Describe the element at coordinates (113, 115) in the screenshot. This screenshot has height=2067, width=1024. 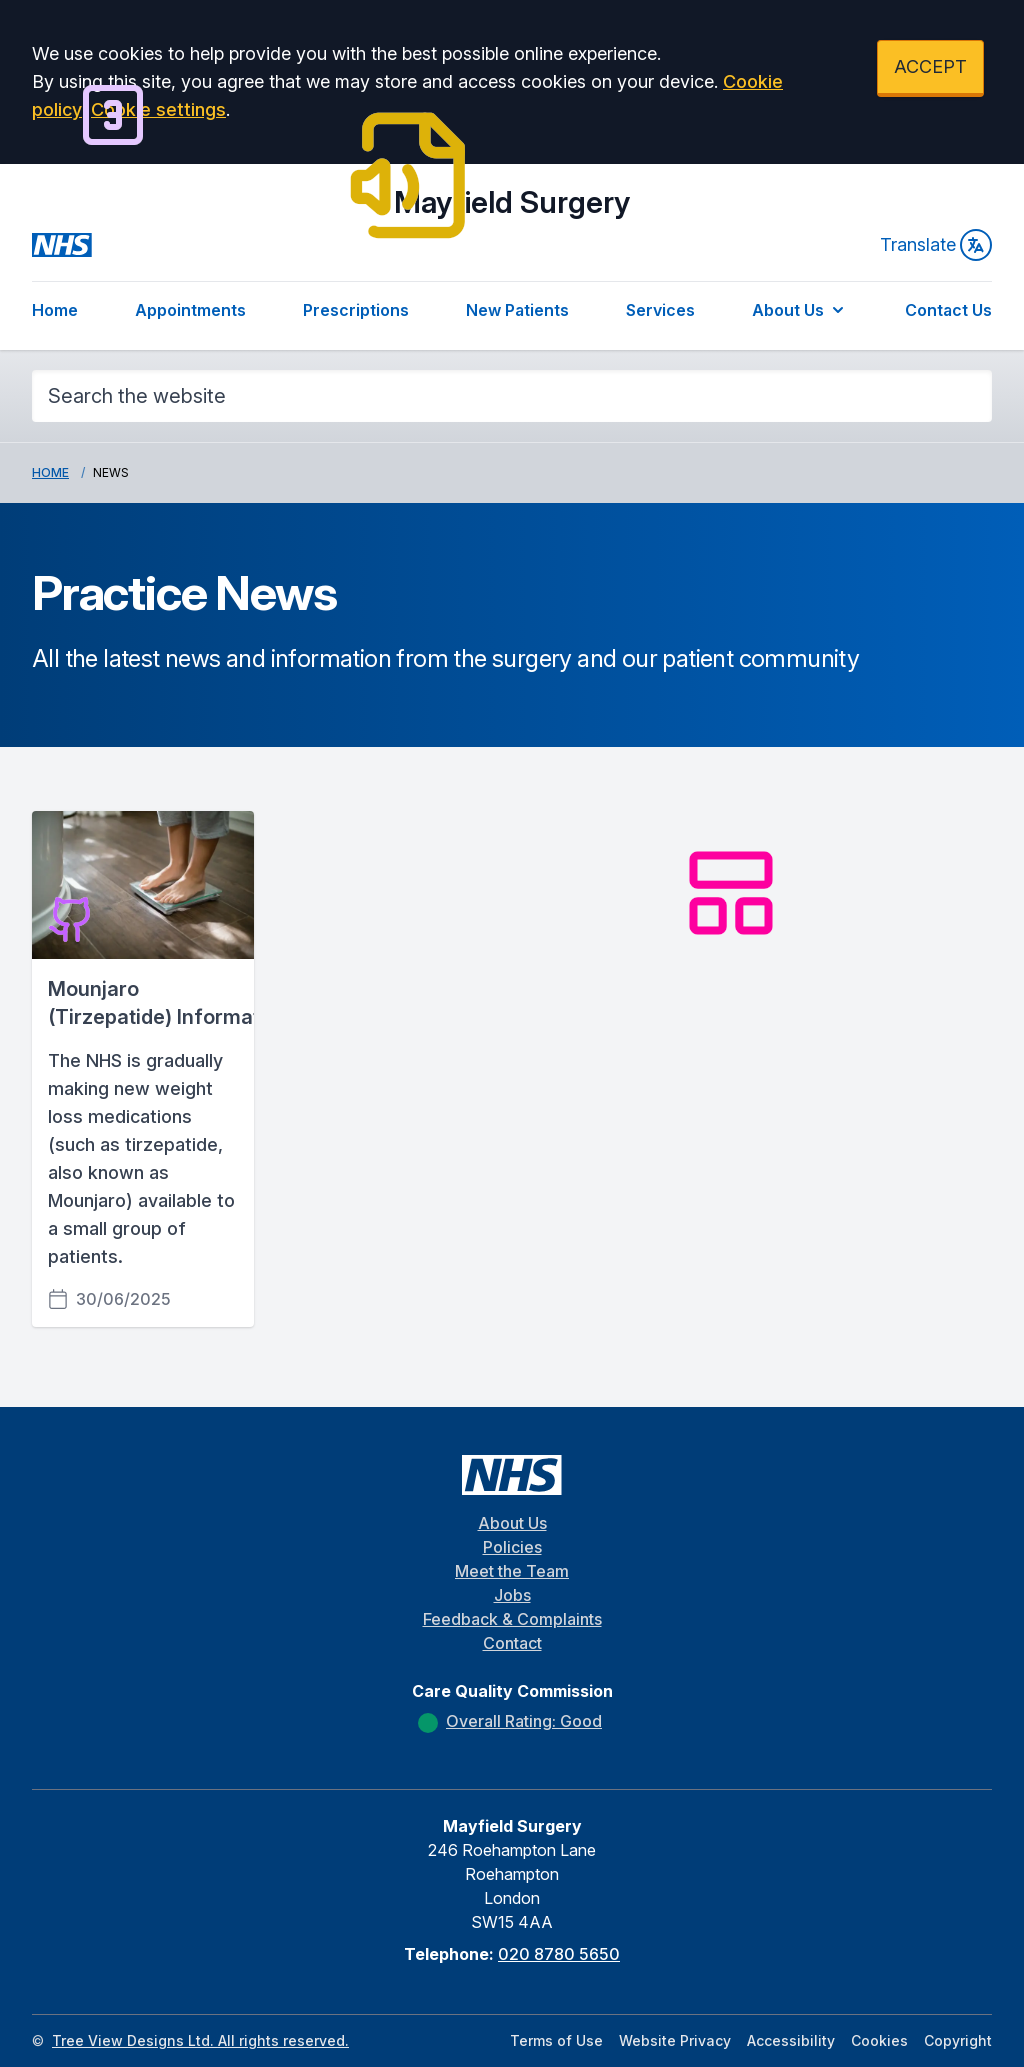
I see `select option 3 from a numbered list` at that location.